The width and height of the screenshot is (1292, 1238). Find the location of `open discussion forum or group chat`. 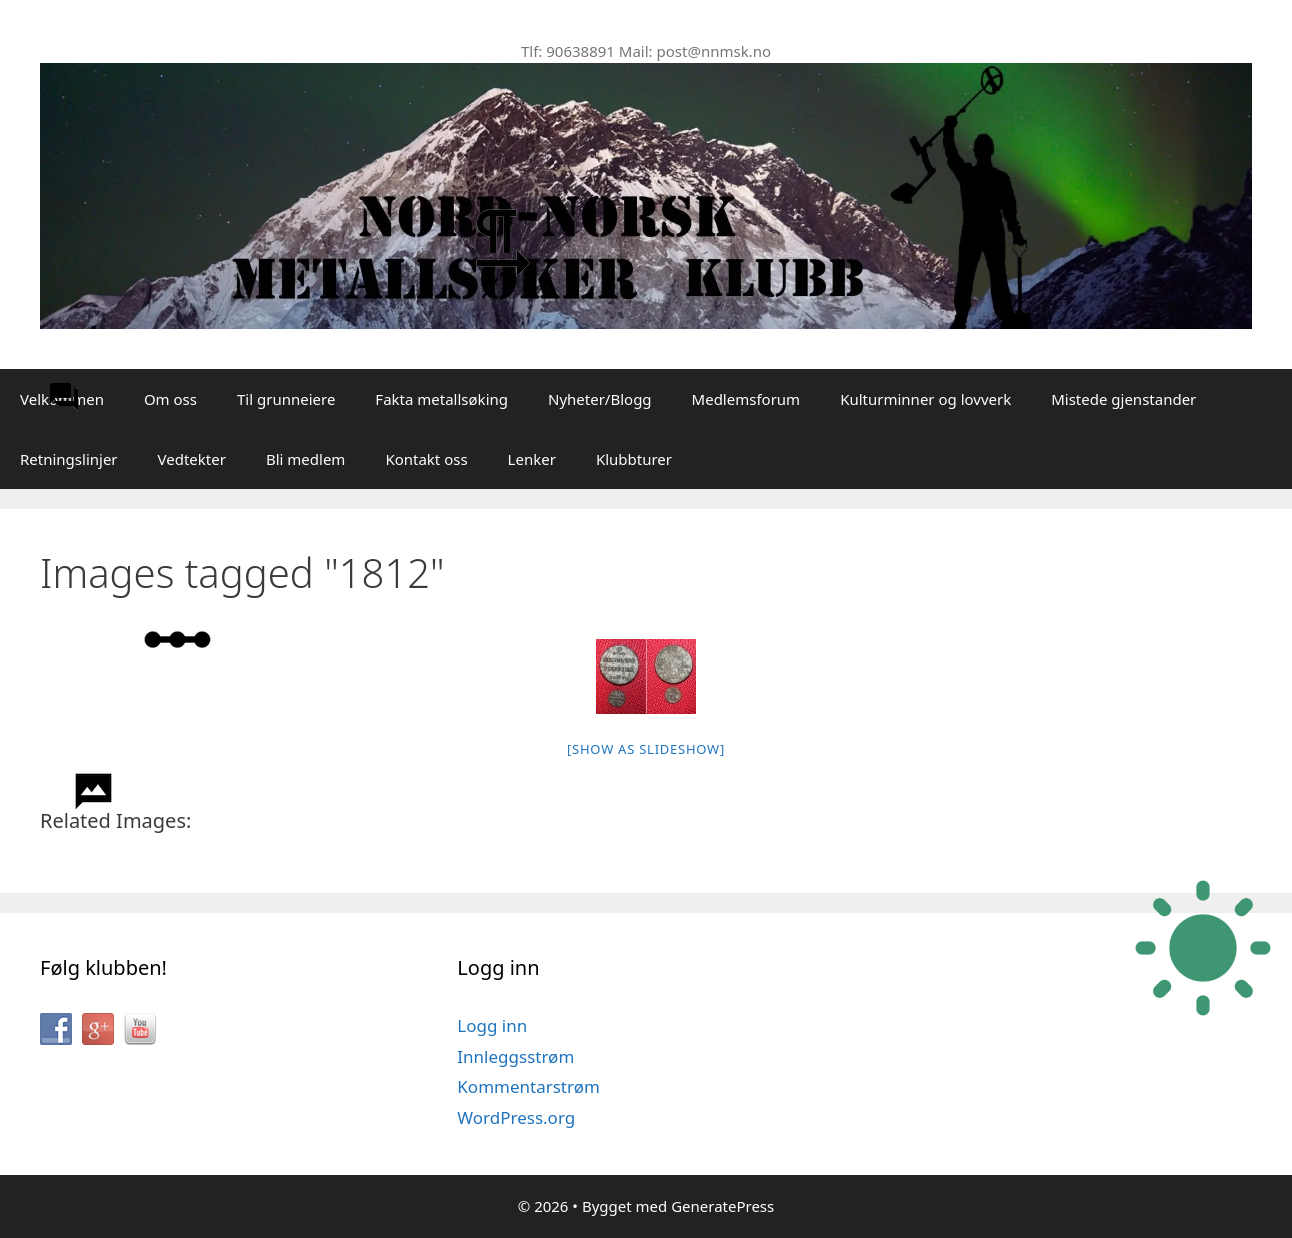

open discussion forum or group chat is located at coordinates (64, 397).